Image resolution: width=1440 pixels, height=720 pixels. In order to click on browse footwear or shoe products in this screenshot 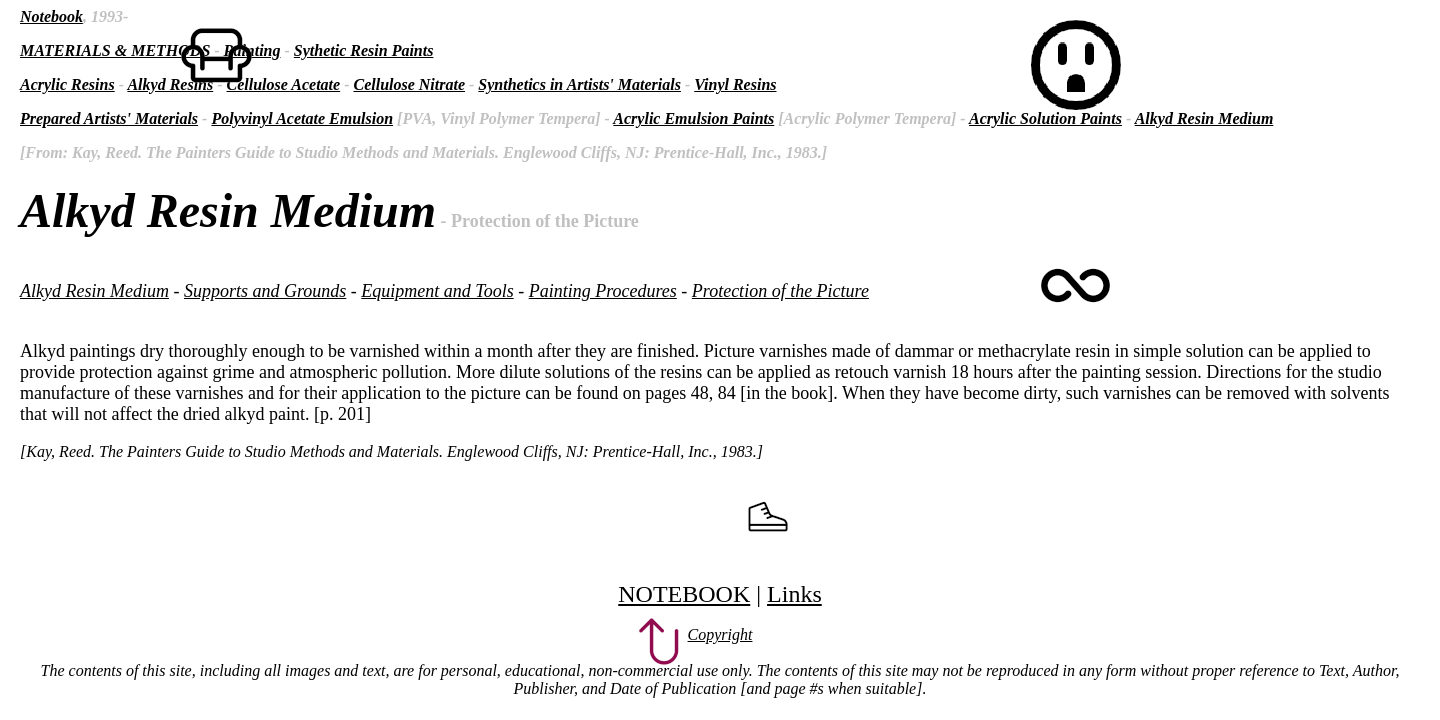, I will do `click(766, 518)`.